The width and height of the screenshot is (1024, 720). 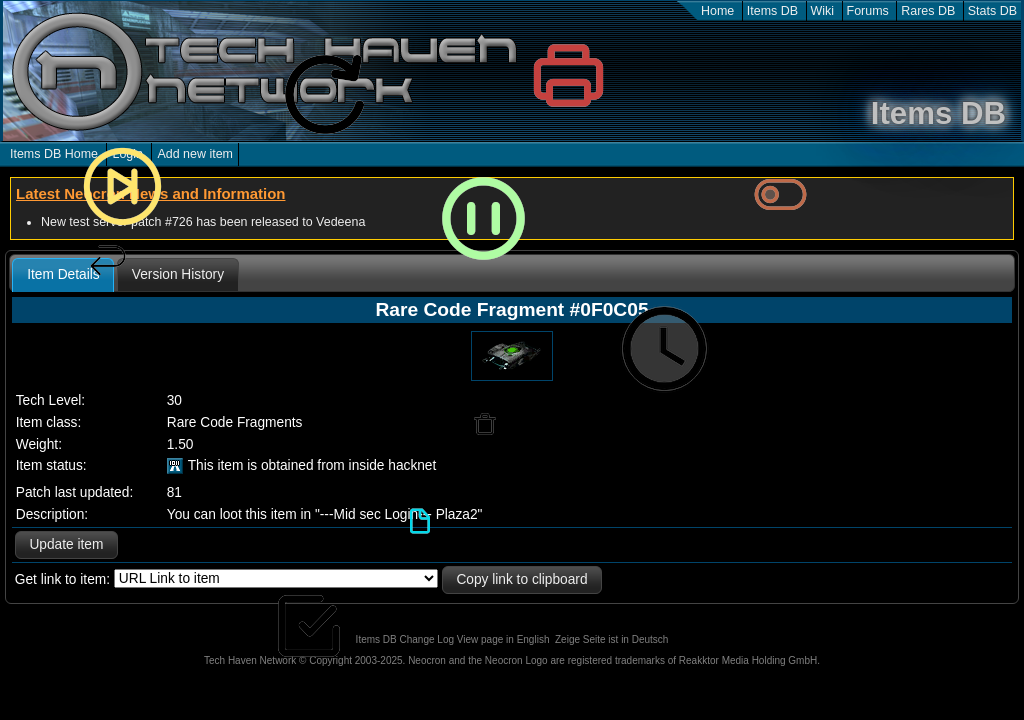 I want to click on print the current document, so click(x=568, y=75).